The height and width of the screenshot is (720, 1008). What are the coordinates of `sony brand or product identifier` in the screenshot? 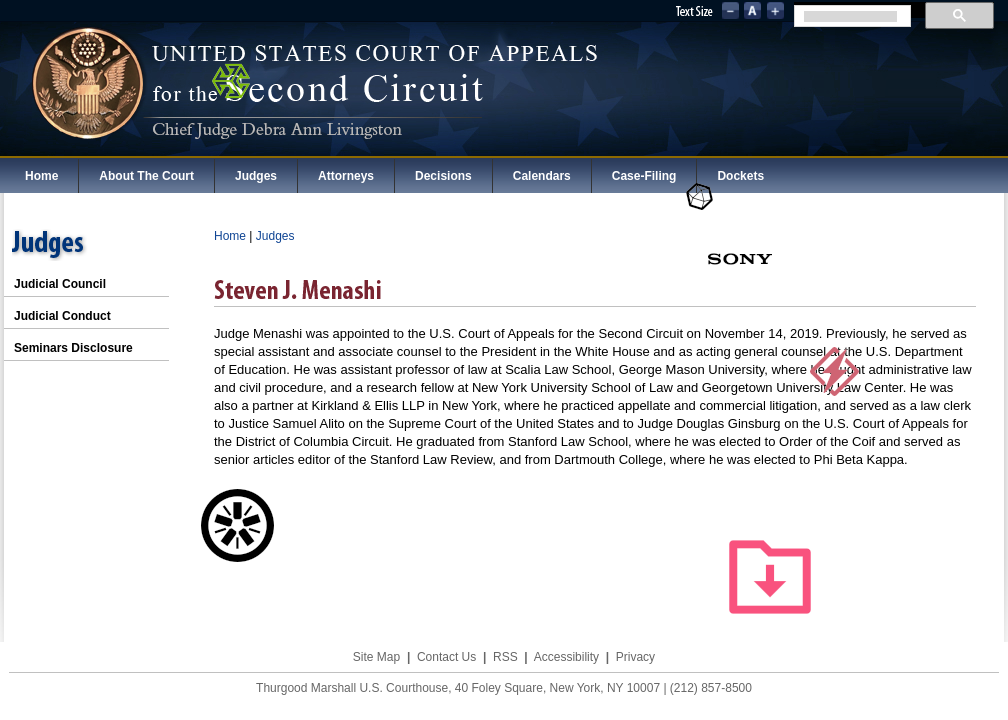 It's located at (740, 259).